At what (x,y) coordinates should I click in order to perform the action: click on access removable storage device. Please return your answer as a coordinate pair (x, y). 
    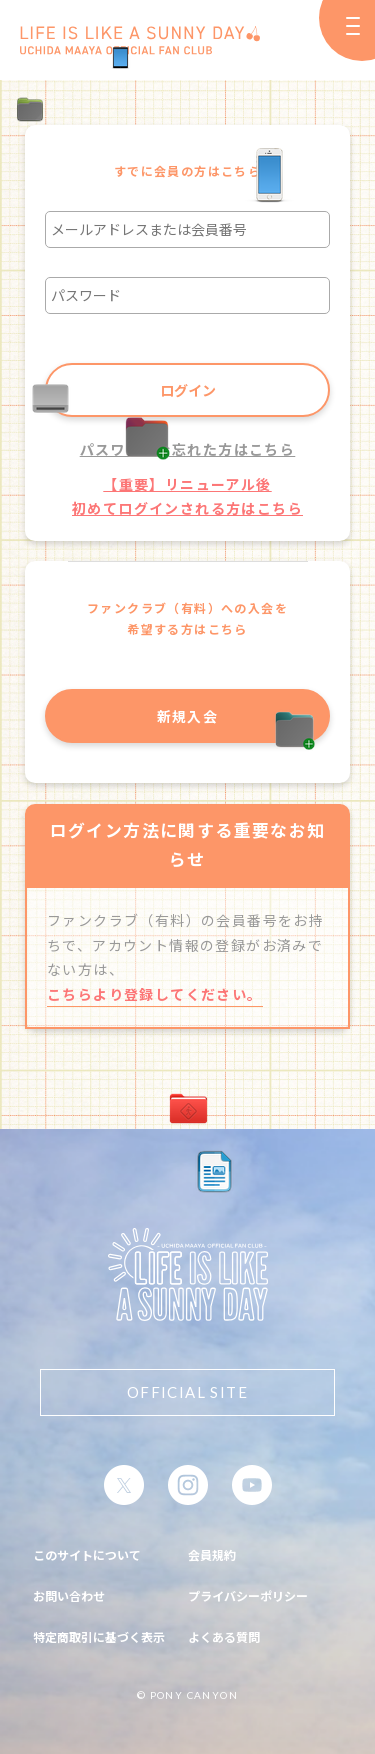
    Looking at the image, I should click on (50, 398).